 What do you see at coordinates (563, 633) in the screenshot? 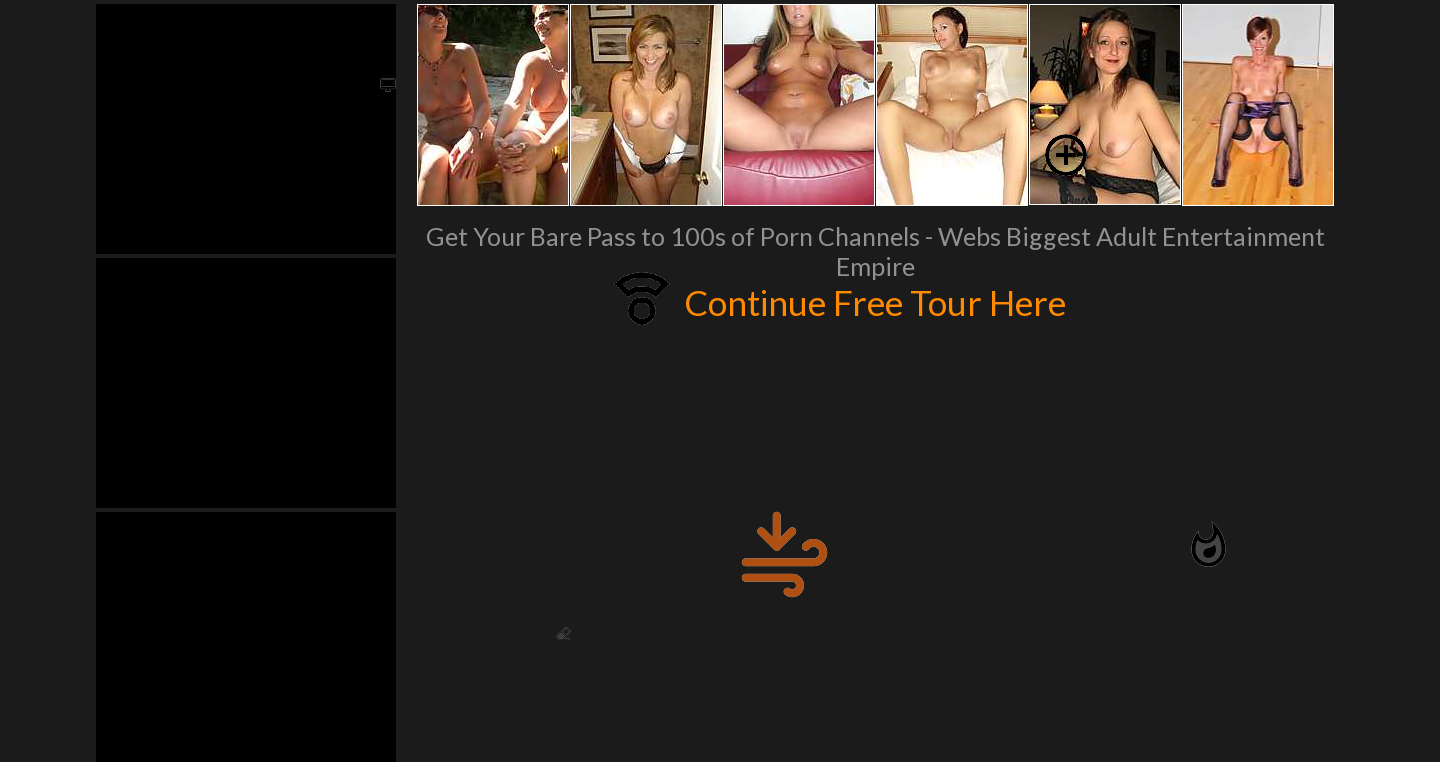
I see `erase or clear content` at bounding box center [563, 633].